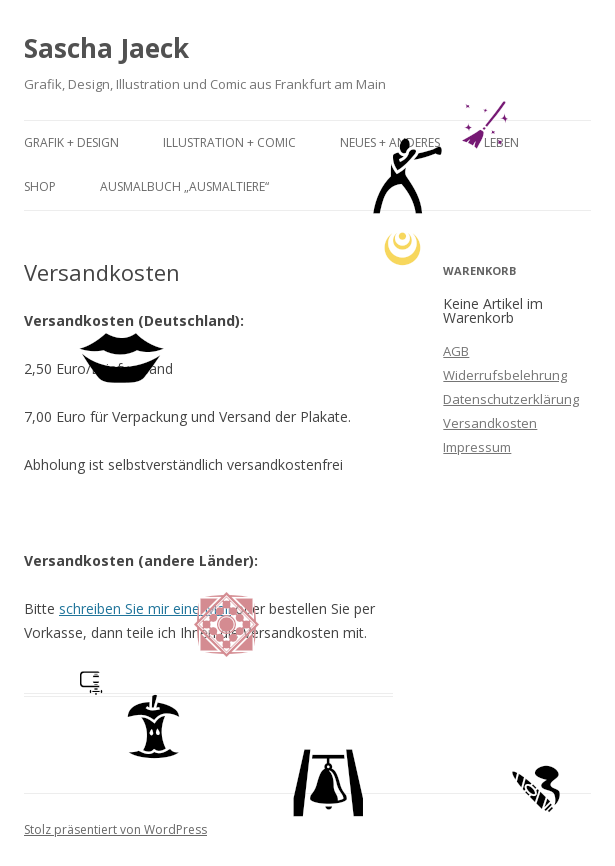  Describe the element at coordinates (402, 248) in the screenshot. I see `indicates a loading or syncing state` at that location.